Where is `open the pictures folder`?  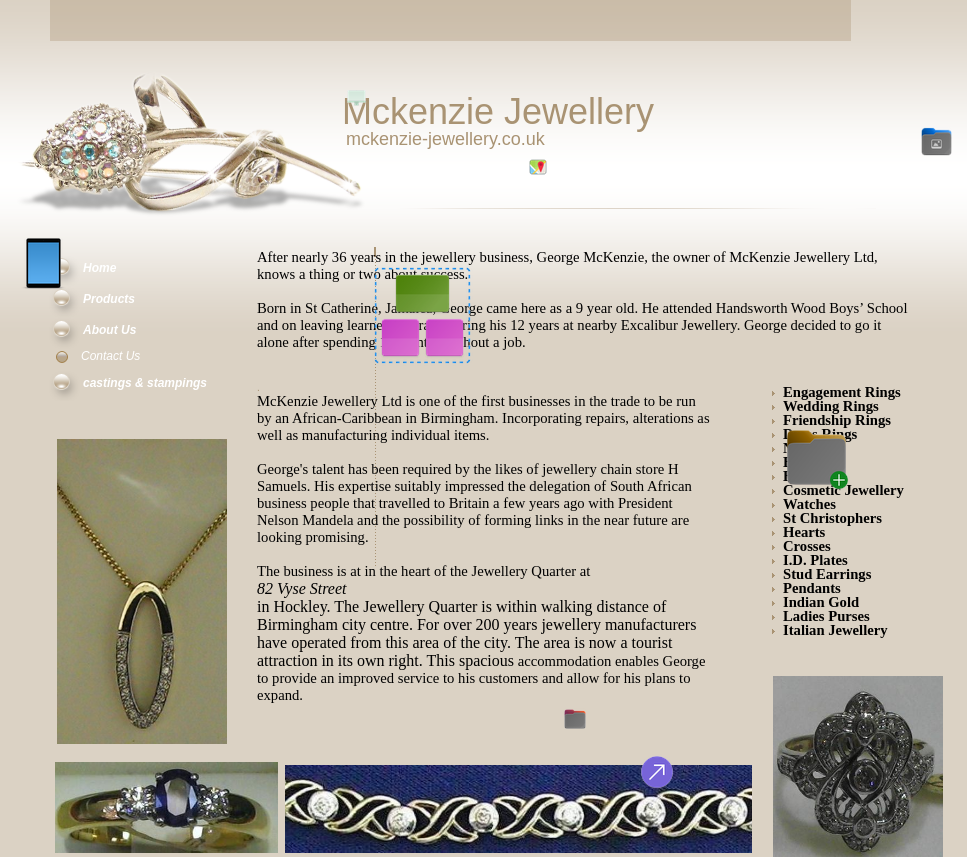
open the pictures folder is located at coordinates (936, 141).